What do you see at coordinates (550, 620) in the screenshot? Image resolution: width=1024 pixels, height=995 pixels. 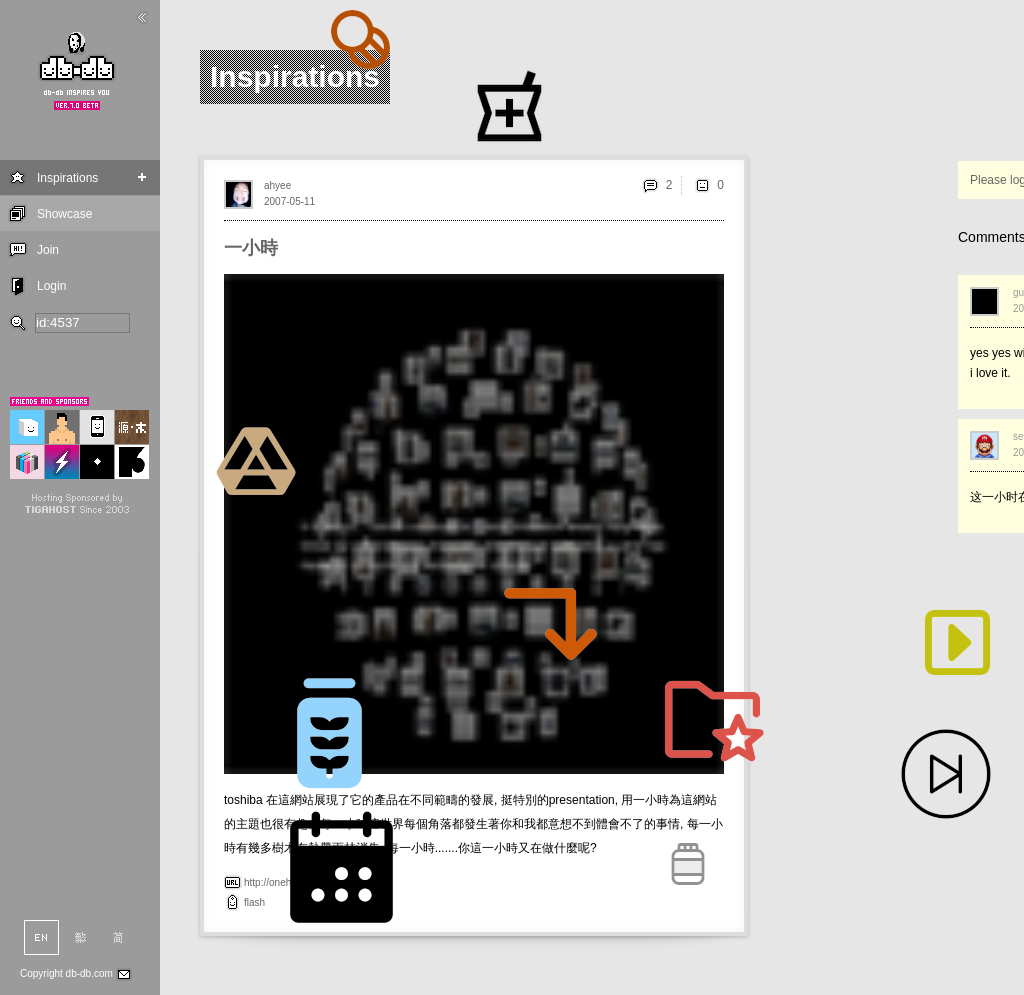 I see `move content right then down` at bounding box center [550, 620].